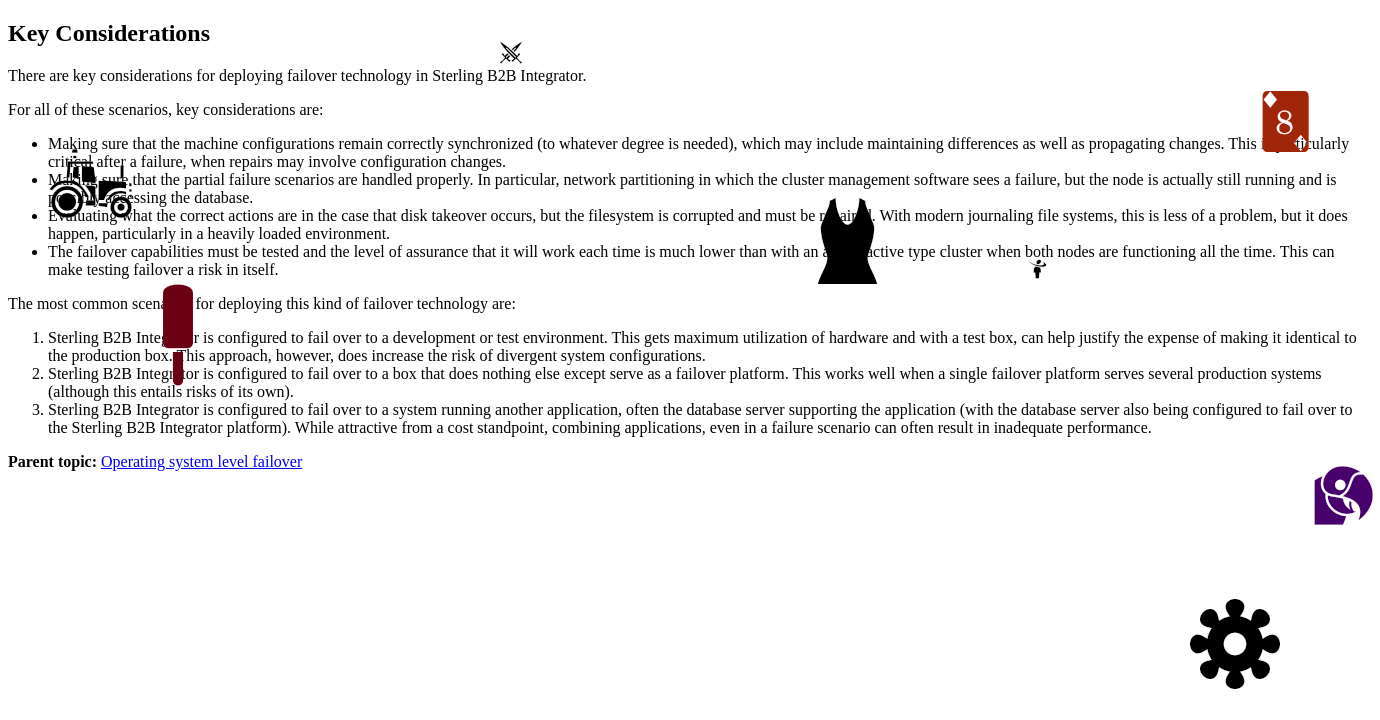 The width and height of the screenshot is (1380, 720). I want to click on browse sleeveless tops in clothing catalog, so click(847, 239).